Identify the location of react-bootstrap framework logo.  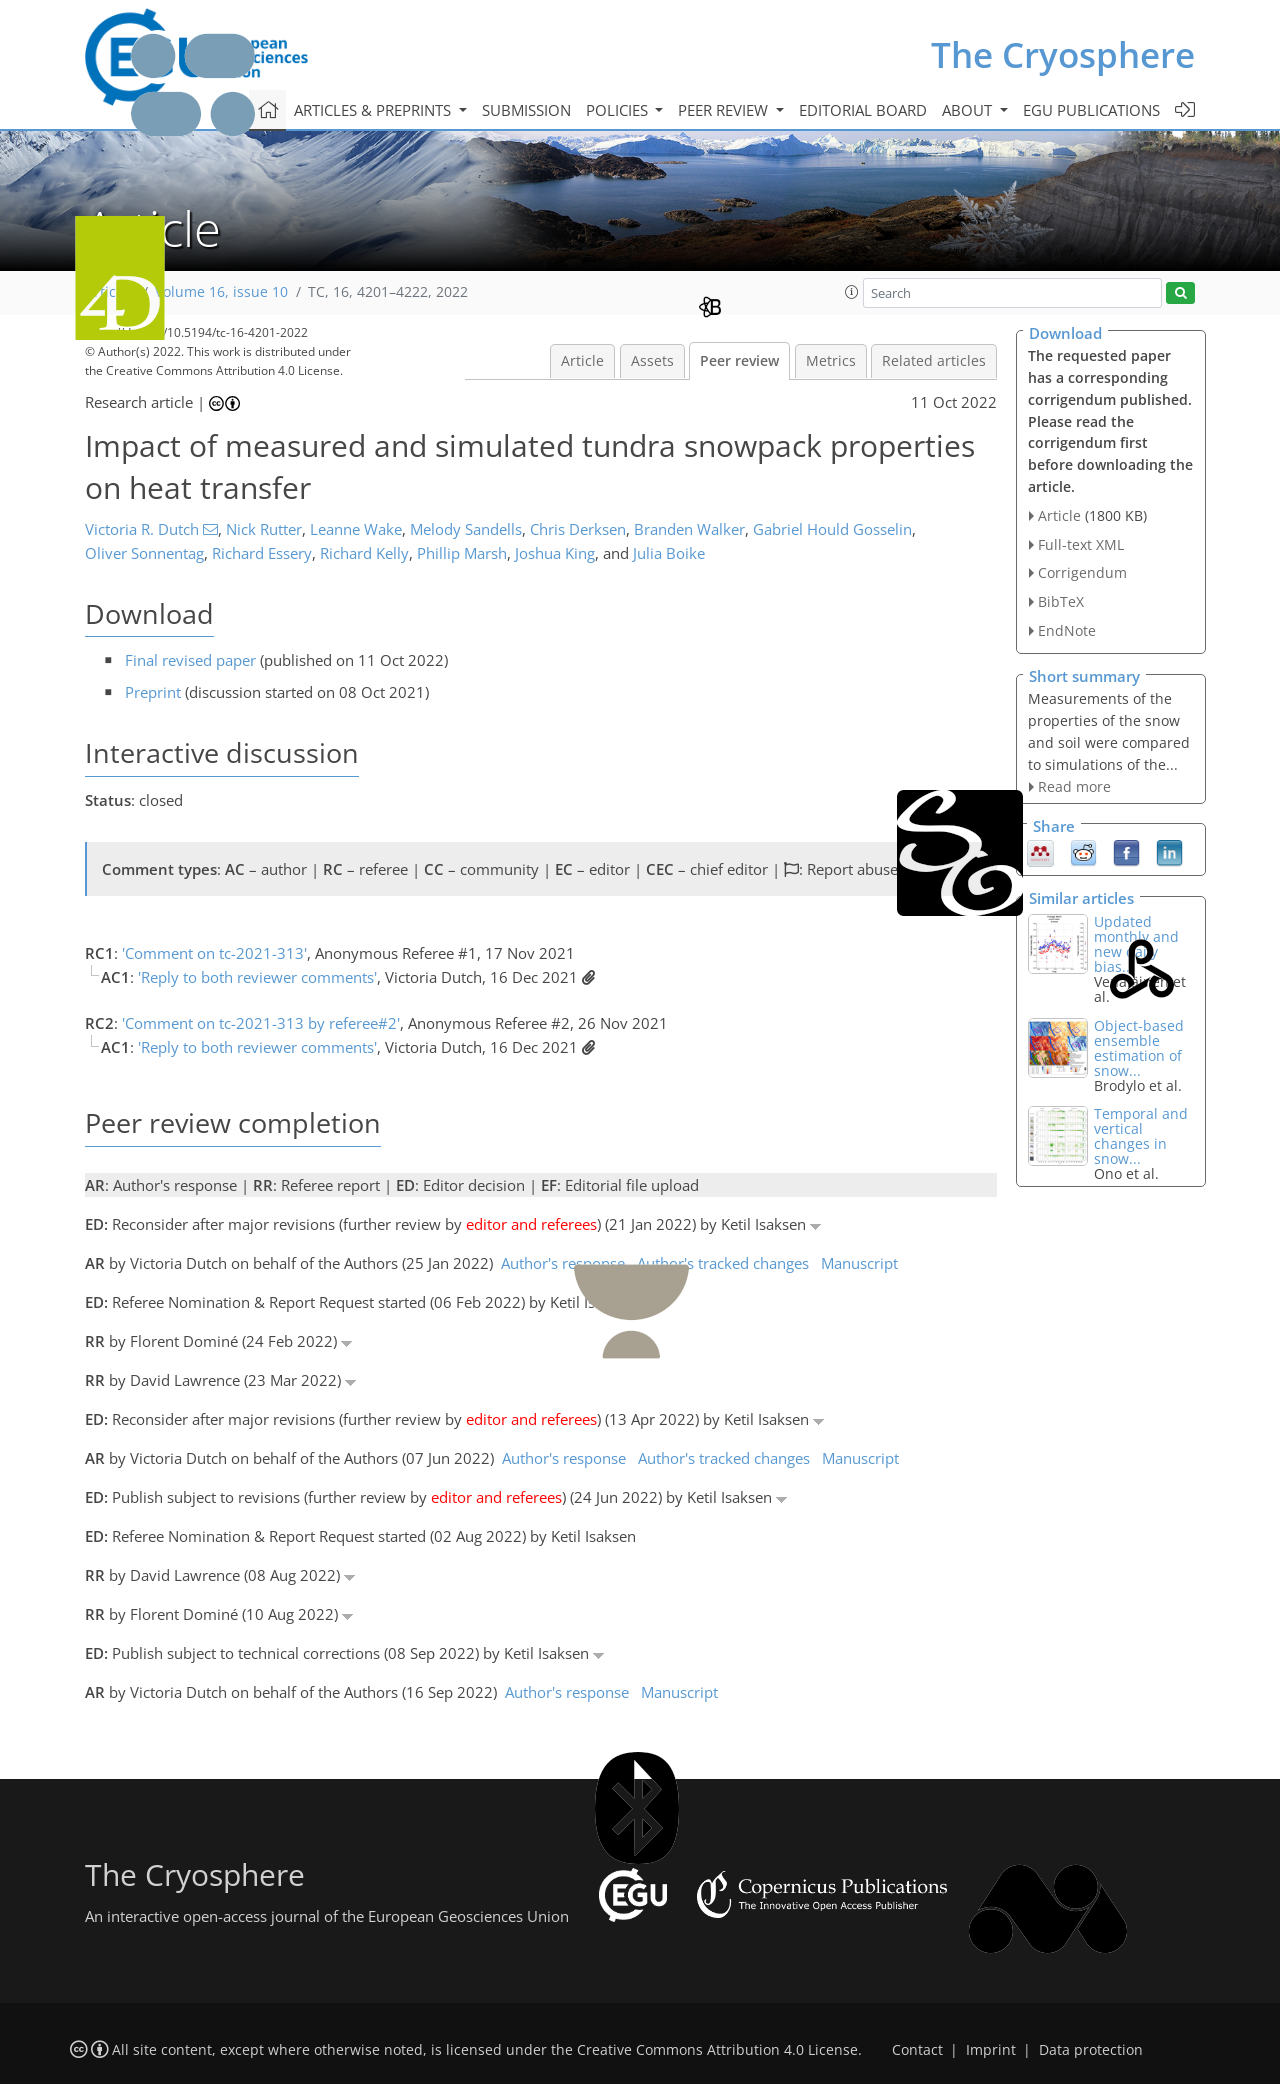
(710, 307).